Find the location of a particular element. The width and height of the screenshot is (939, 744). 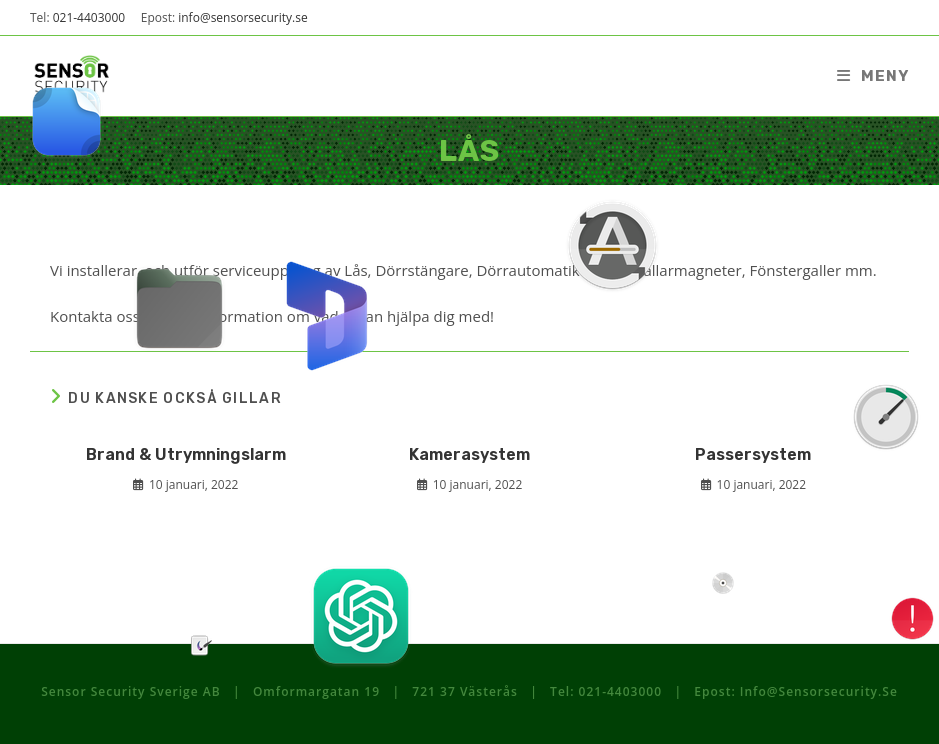

create a new application or software package is located at coordinates (201, 645).